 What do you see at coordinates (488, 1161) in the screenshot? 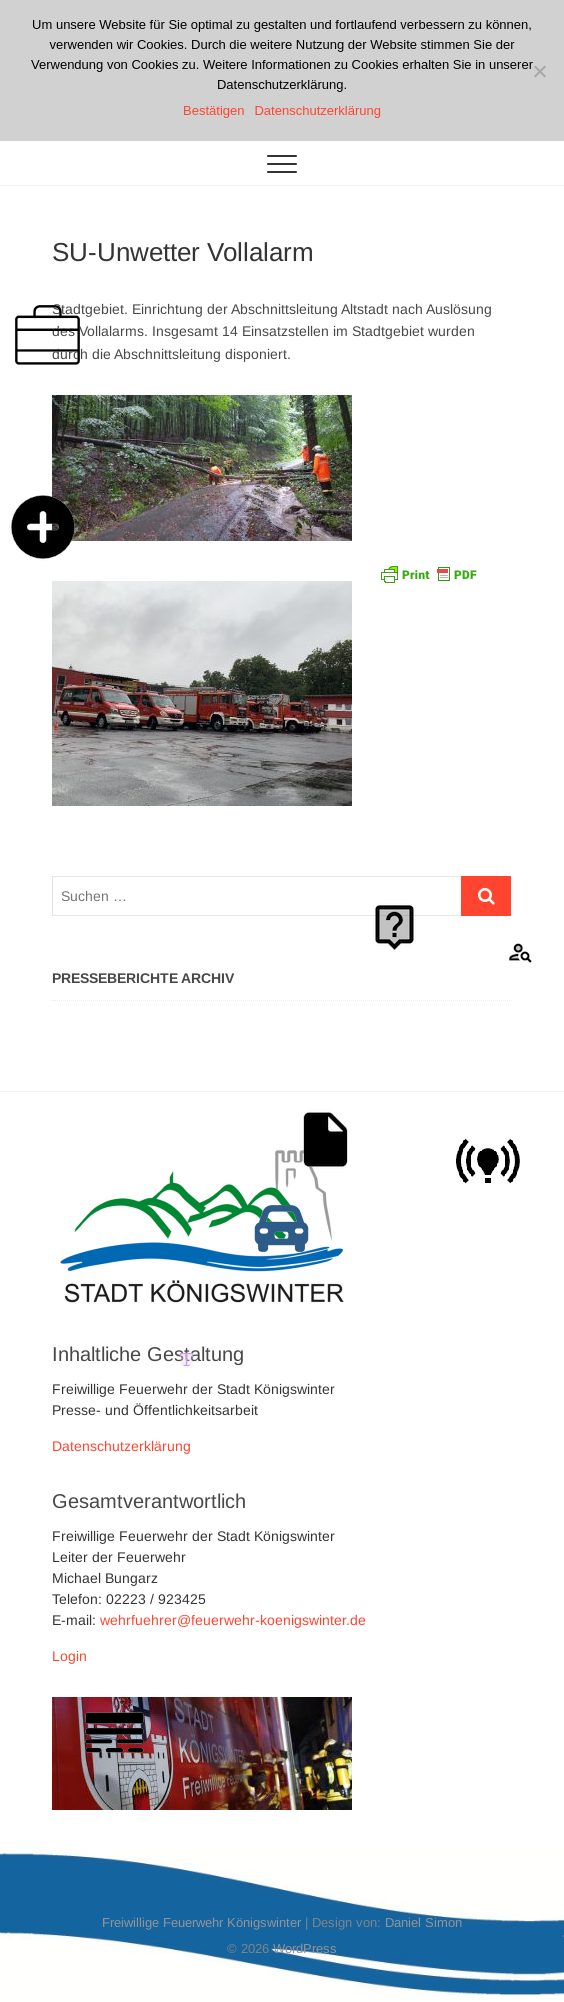
I see `access live predictions or real-time insights` at bounding box center [488, 1161].